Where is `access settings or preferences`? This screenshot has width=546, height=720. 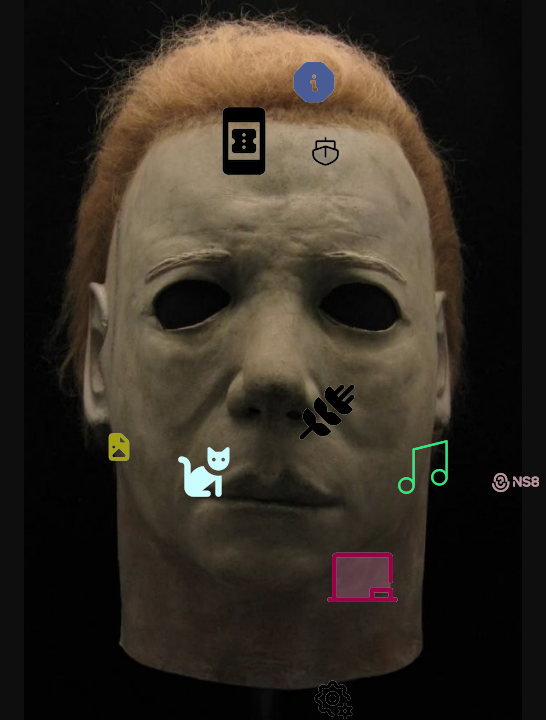
access settings or preferences is located at coordinates (332, 698).